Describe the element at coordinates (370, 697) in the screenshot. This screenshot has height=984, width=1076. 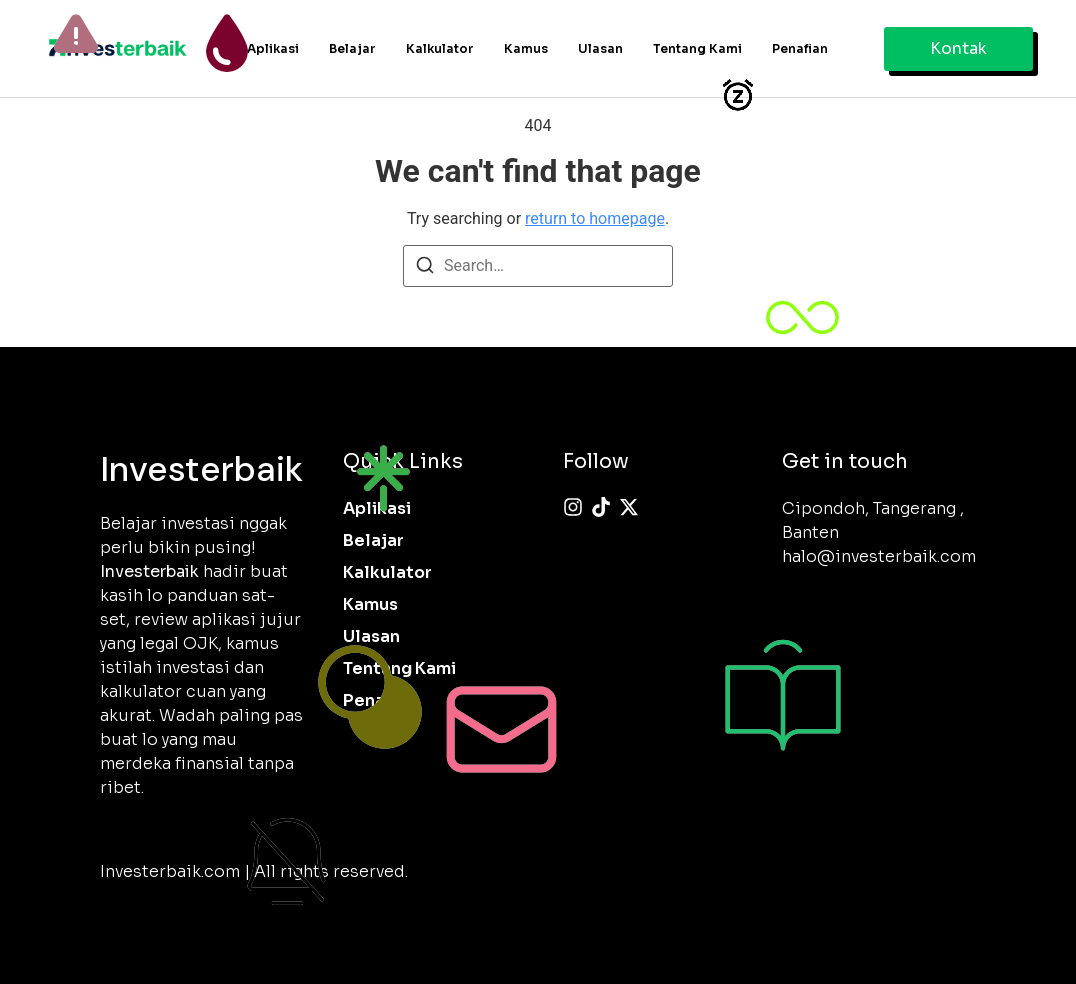
I see `subtract or remove a layer` at that location.